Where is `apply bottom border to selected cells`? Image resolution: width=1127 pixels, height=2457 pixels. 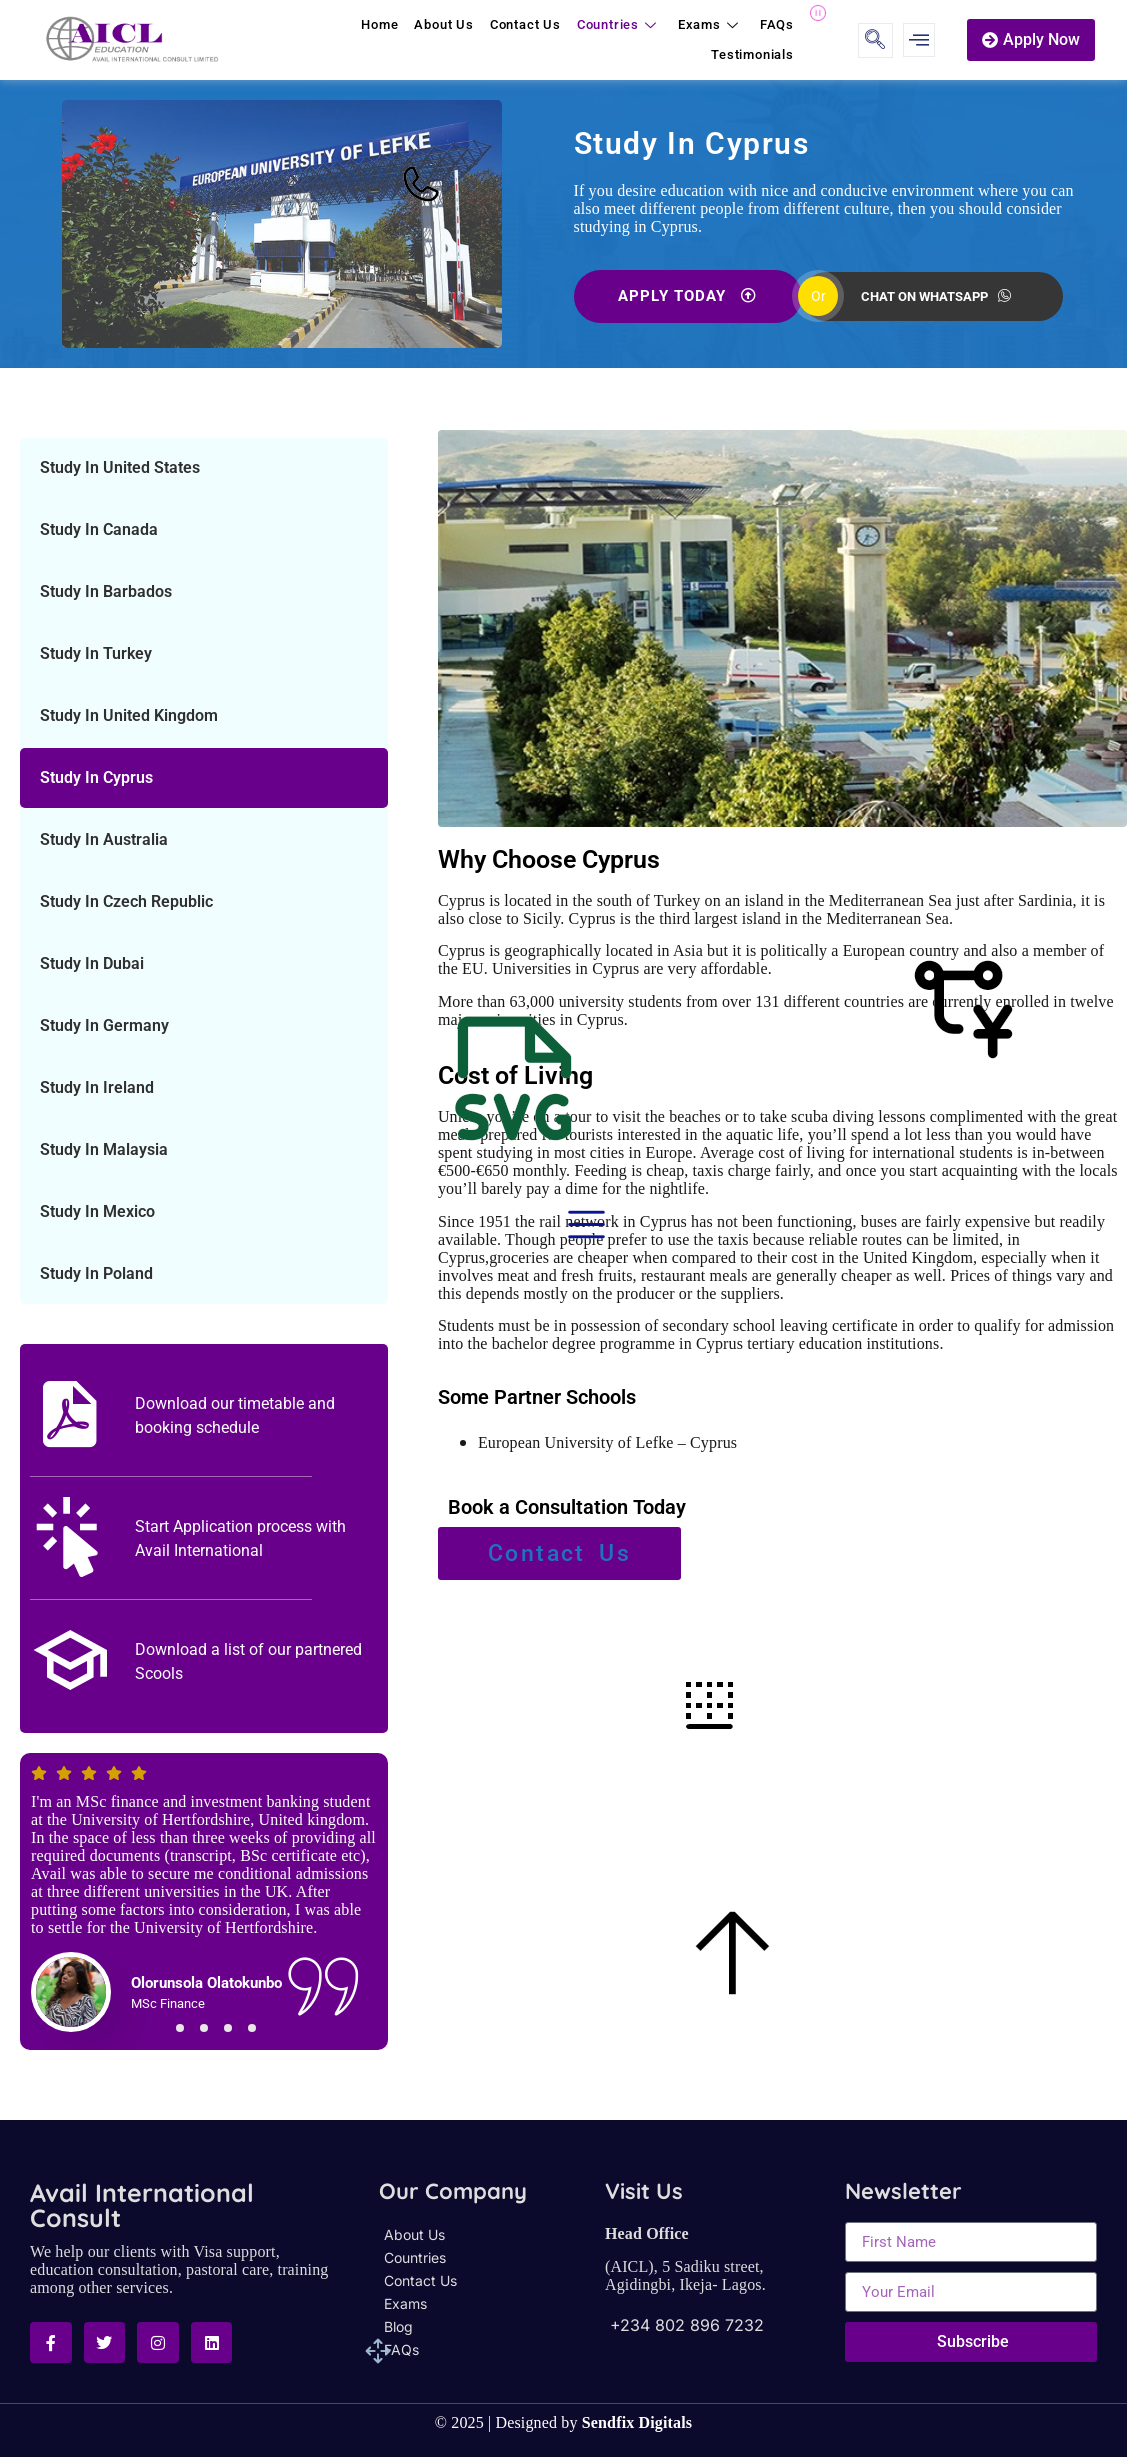 apply bottom border to selected cells is located at coordinates (709, 1705).